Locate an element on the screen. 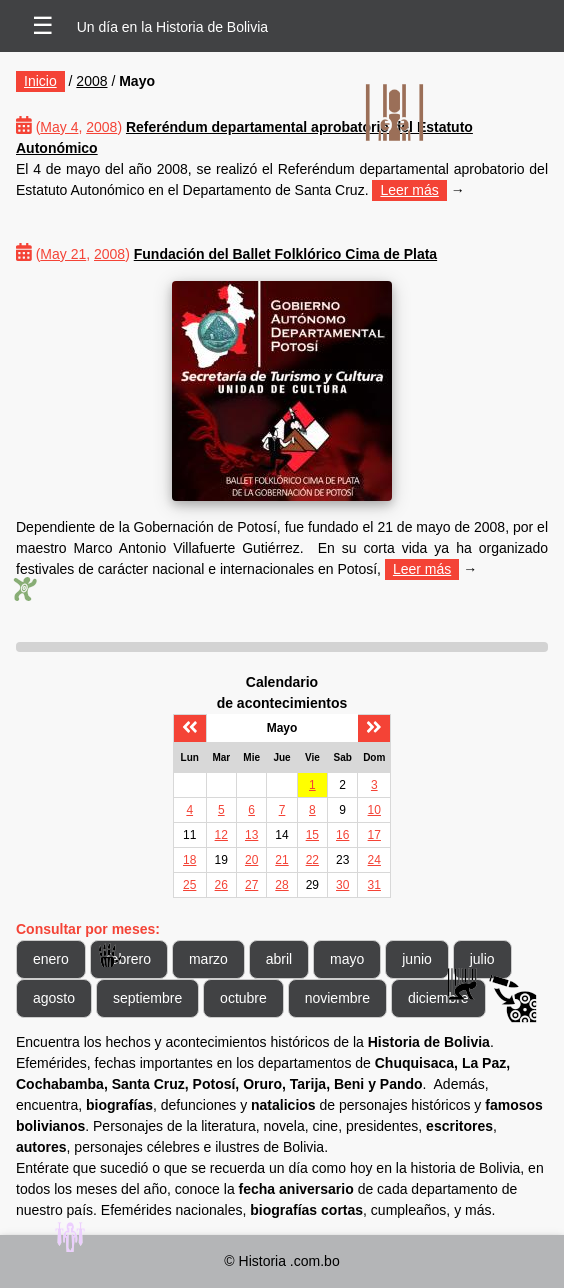  select a practice target or training dummy is located at coordinates (25, 589).